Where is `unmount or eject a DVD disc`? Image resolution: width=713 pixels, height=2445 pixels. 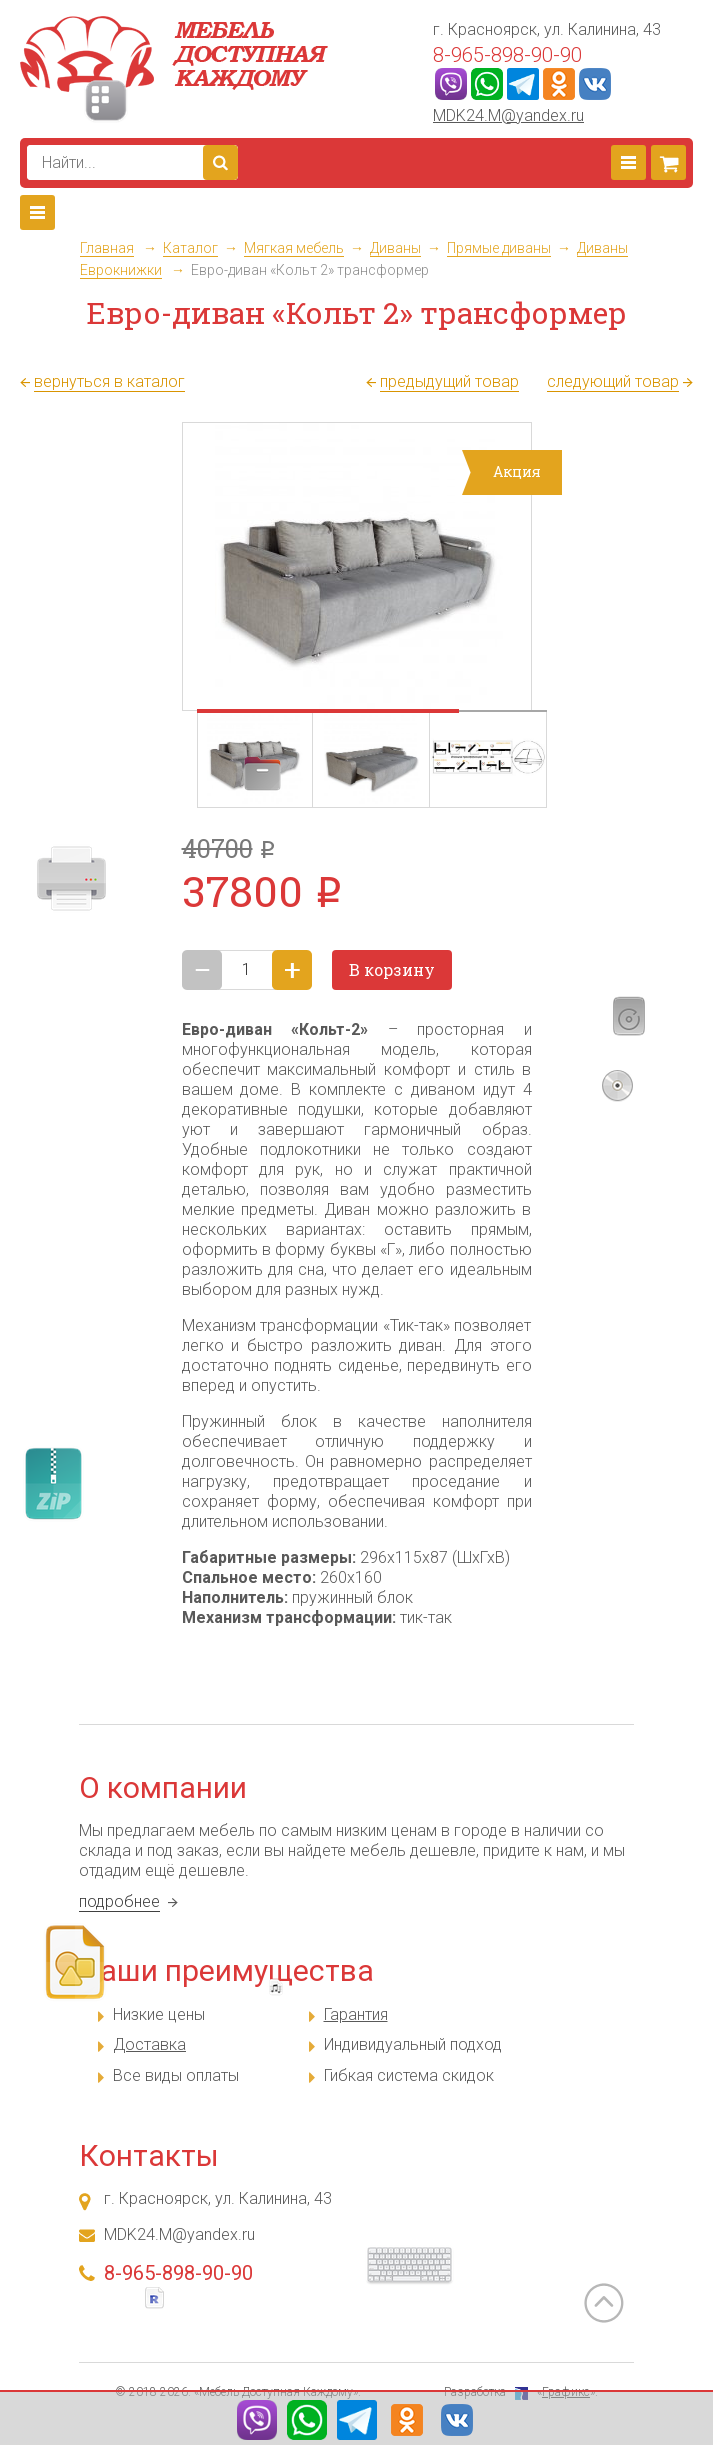
unmount or eject a DVD disc is located at coordinates (617, 1085).